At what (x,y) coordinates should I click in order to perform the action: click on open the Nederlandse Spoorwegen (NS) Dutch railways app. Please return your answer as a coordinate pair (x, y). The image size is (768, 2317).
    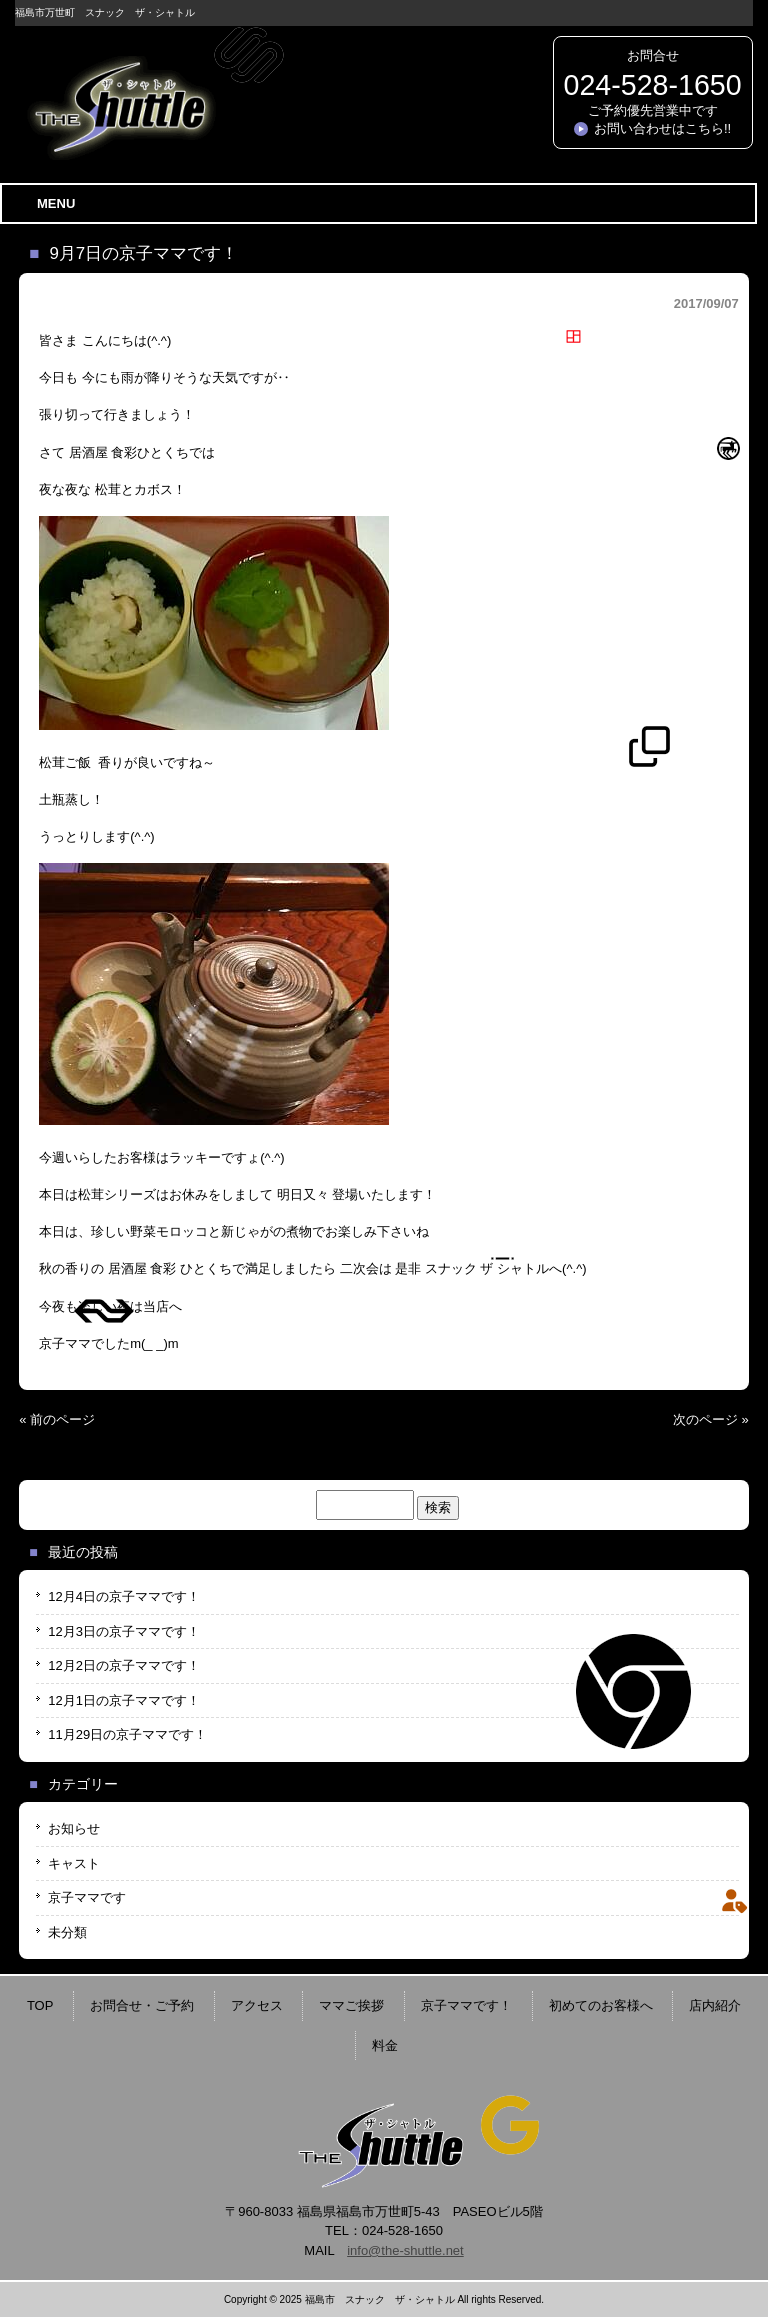
    Looking at the image, I should click on (104, 1311).